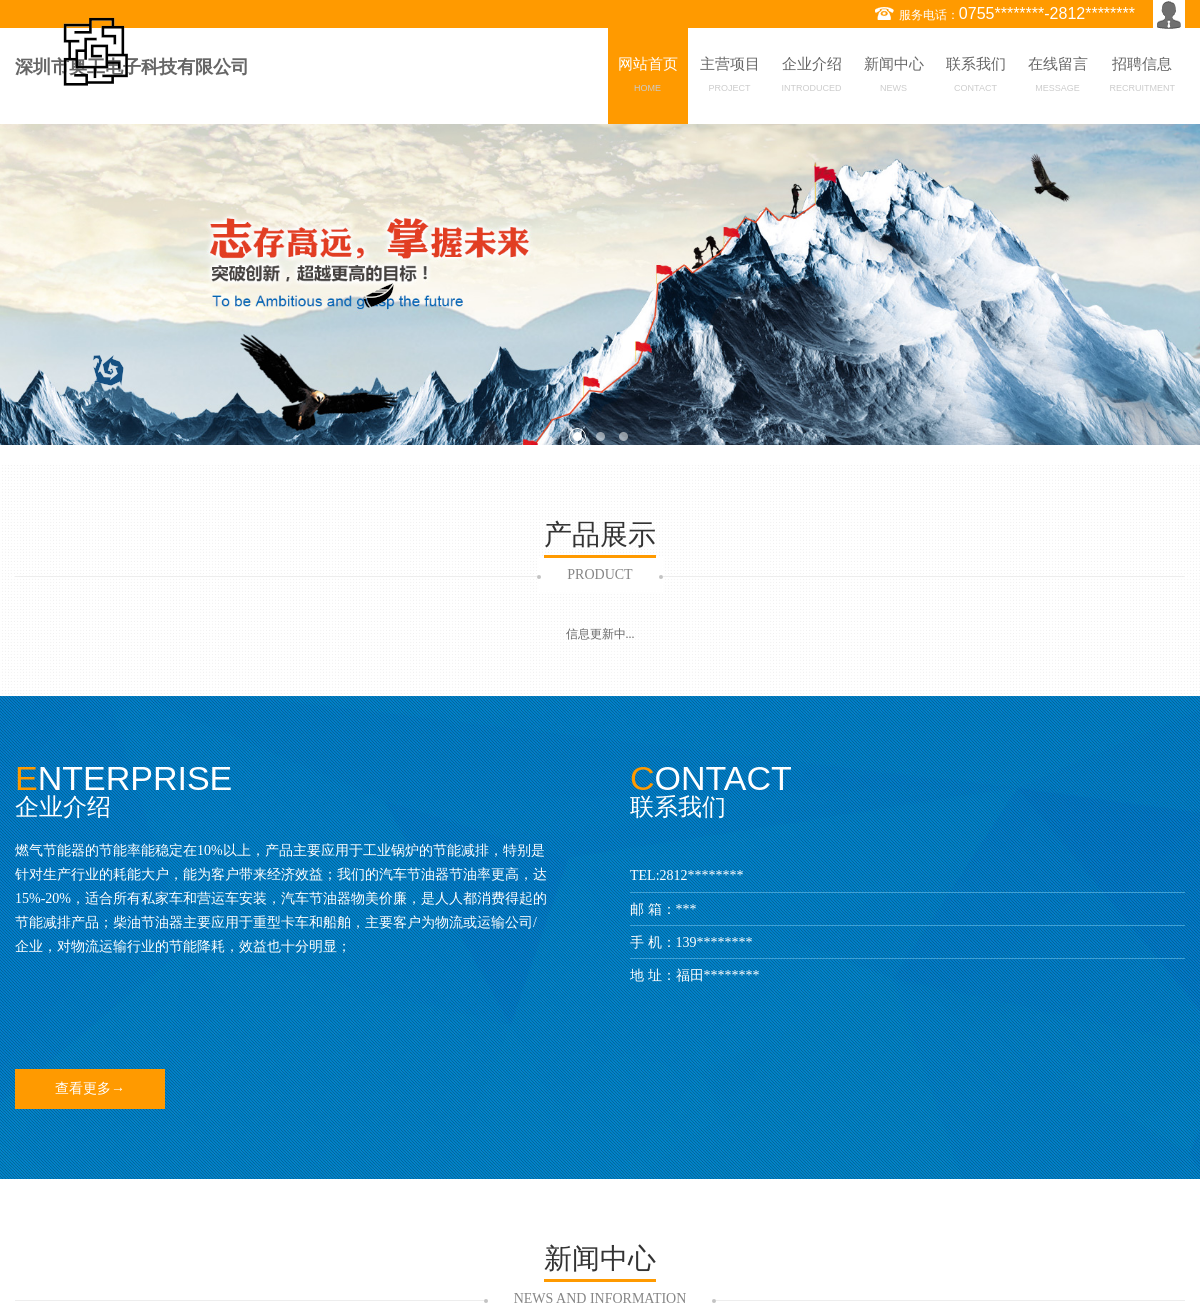  I want to click on access canoe or kayak rental options, so click(378, 295).